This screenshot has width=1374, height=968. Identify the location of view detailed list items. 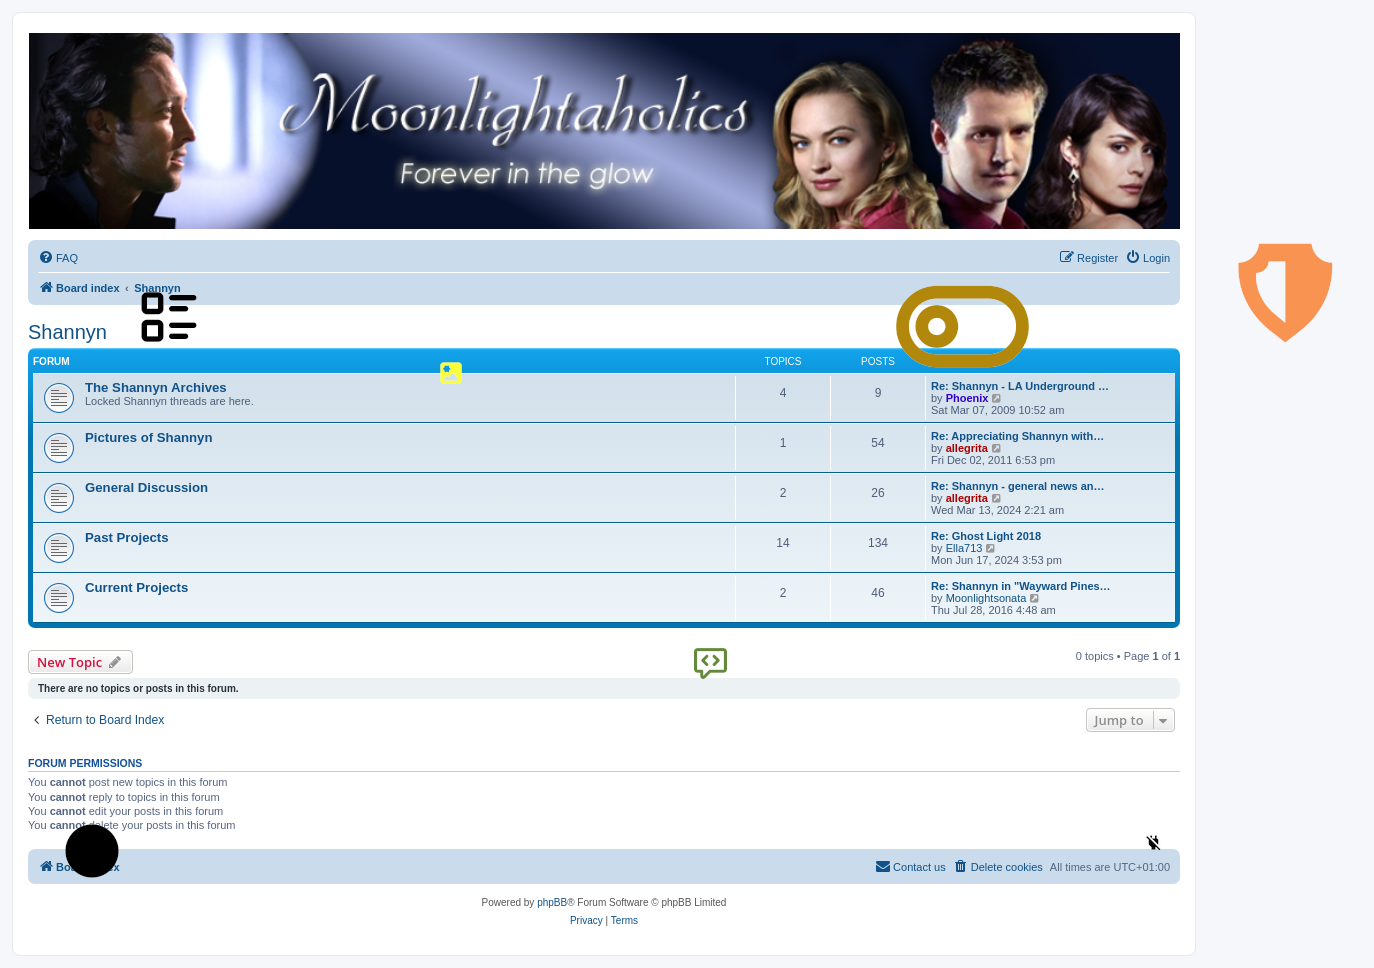
(169, 317).